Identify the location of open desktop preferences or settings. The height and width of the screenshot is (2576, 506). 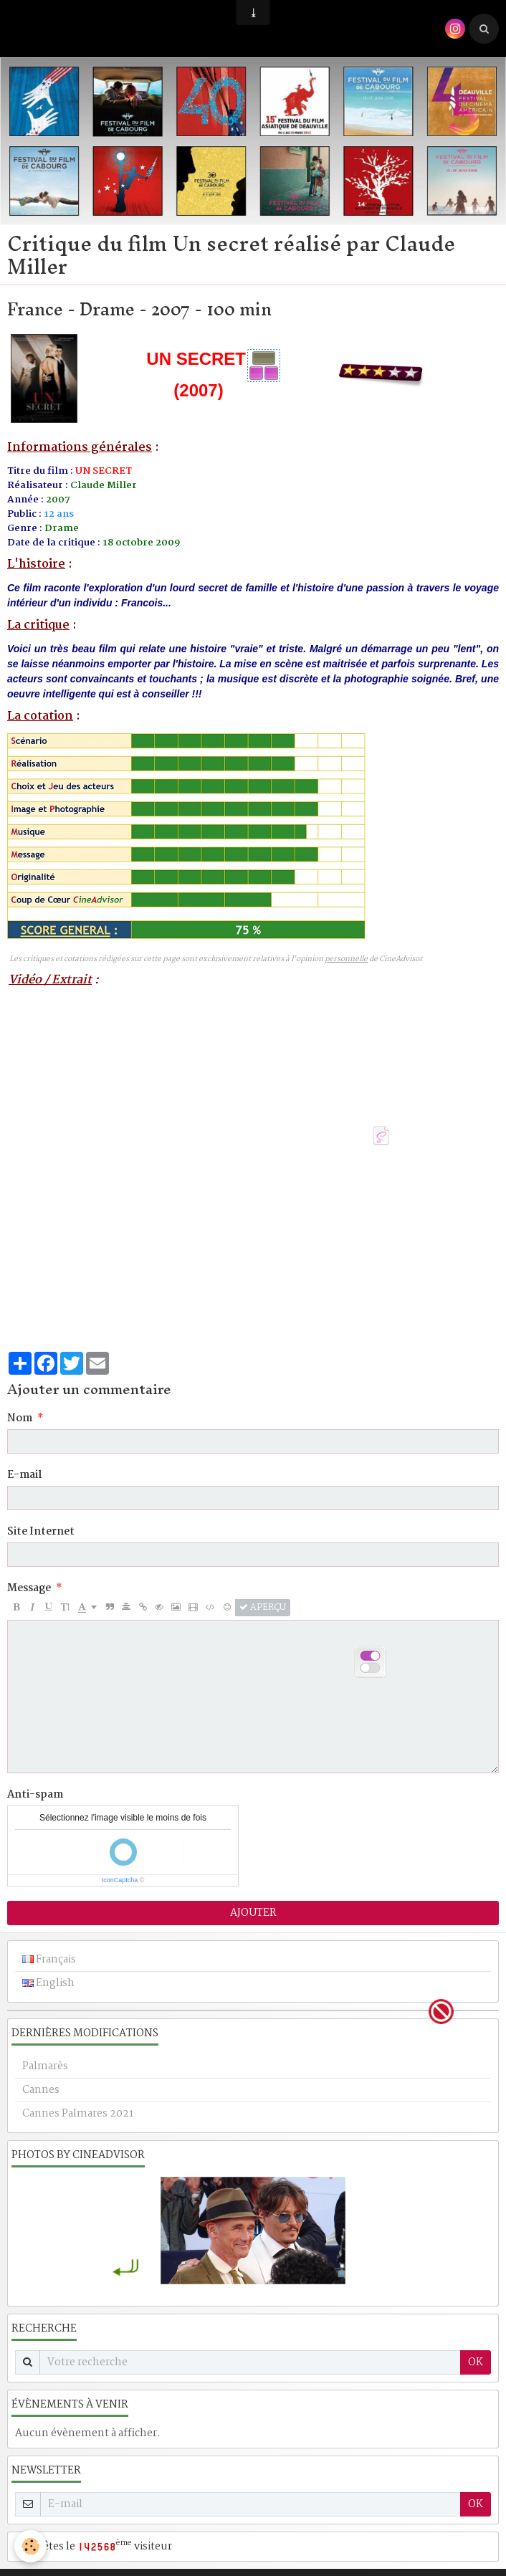
(370, 1661).